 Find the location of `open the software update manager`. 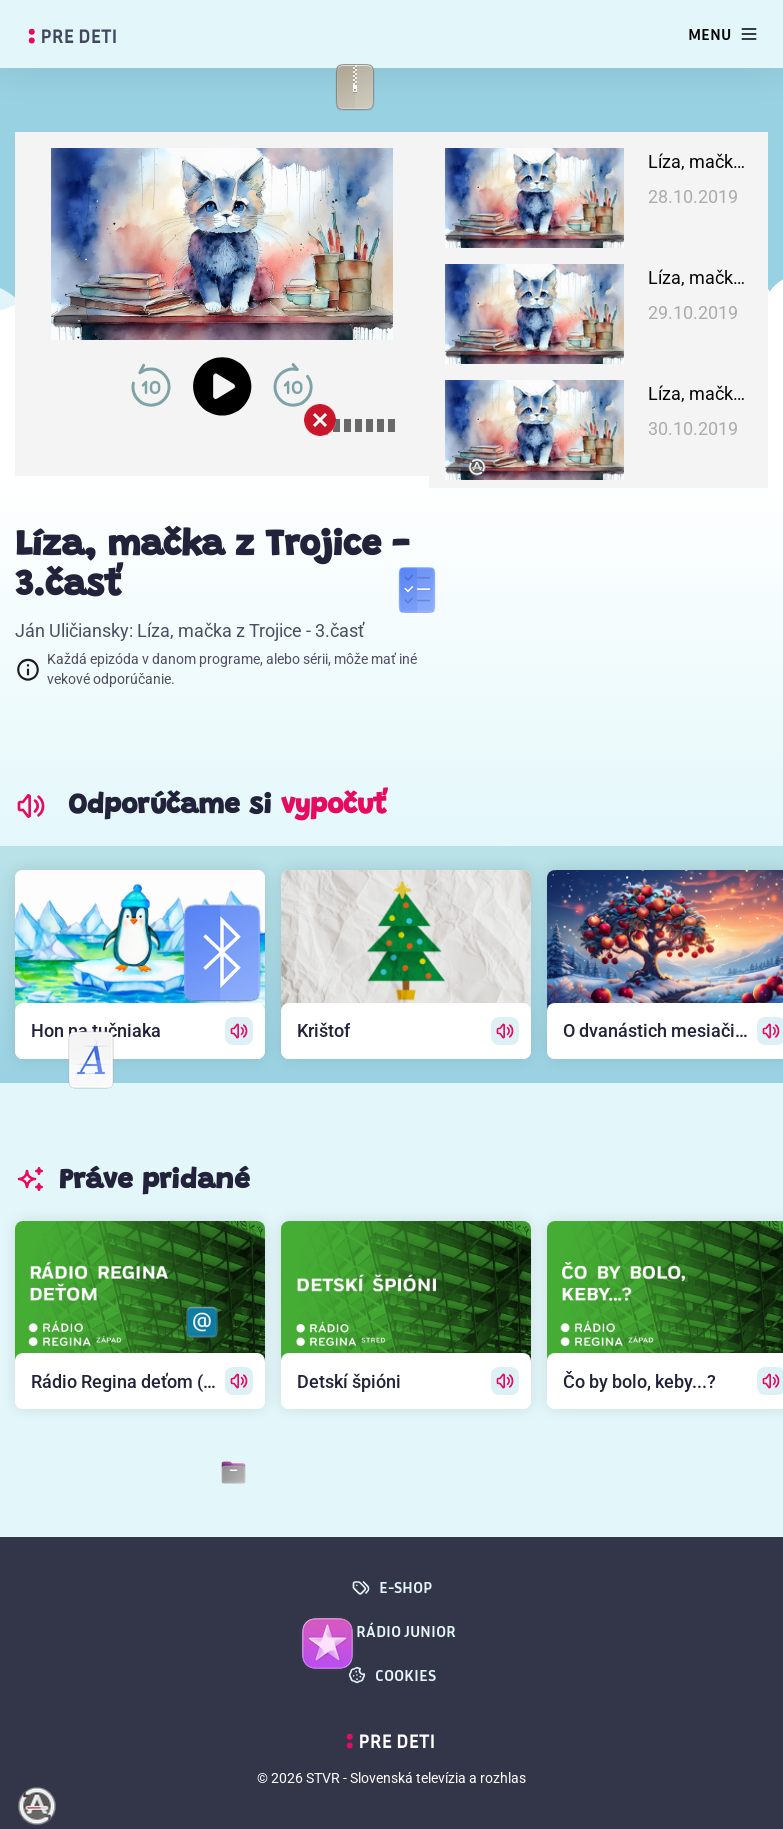

open the software update manager is located at coordinates (477, 467).